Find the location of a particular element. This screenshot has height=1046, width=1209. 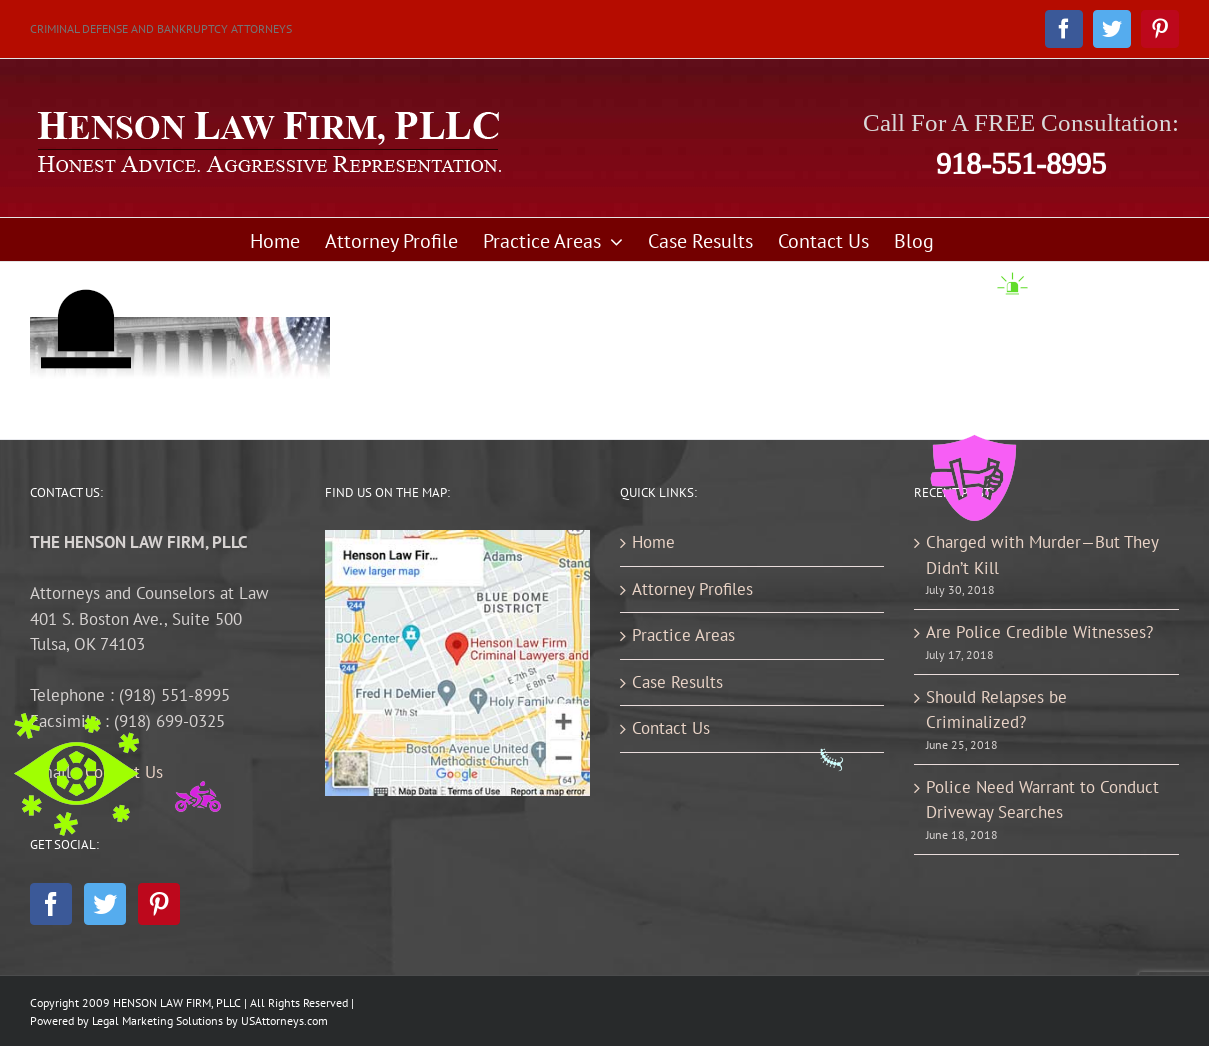

indicates an active alert or emergency notification is located at coordinates (1012, 283).